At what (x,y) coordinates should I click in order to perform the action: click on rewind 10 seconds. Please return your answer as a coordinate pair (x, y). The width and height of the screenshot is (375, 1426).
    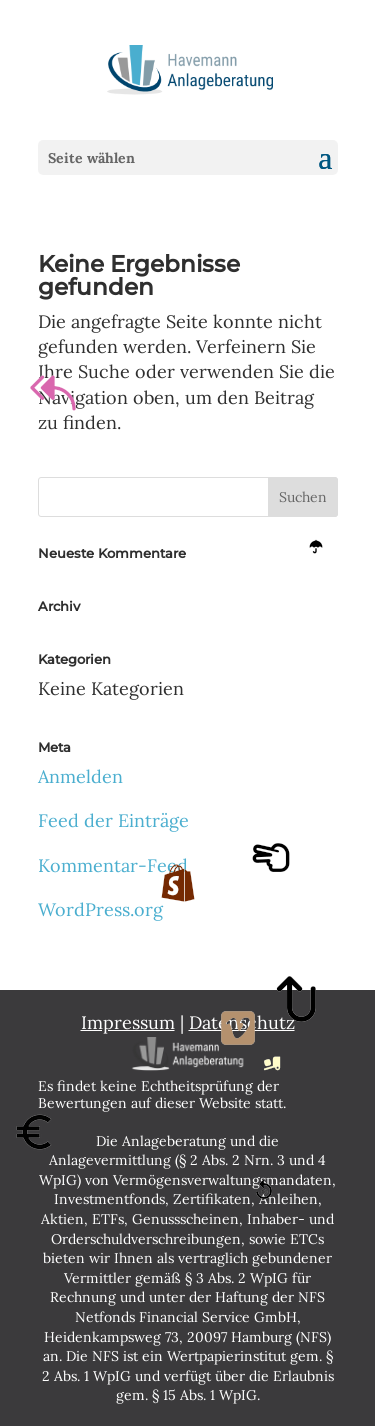
    Looking at the image, I should click on (264, 1190).